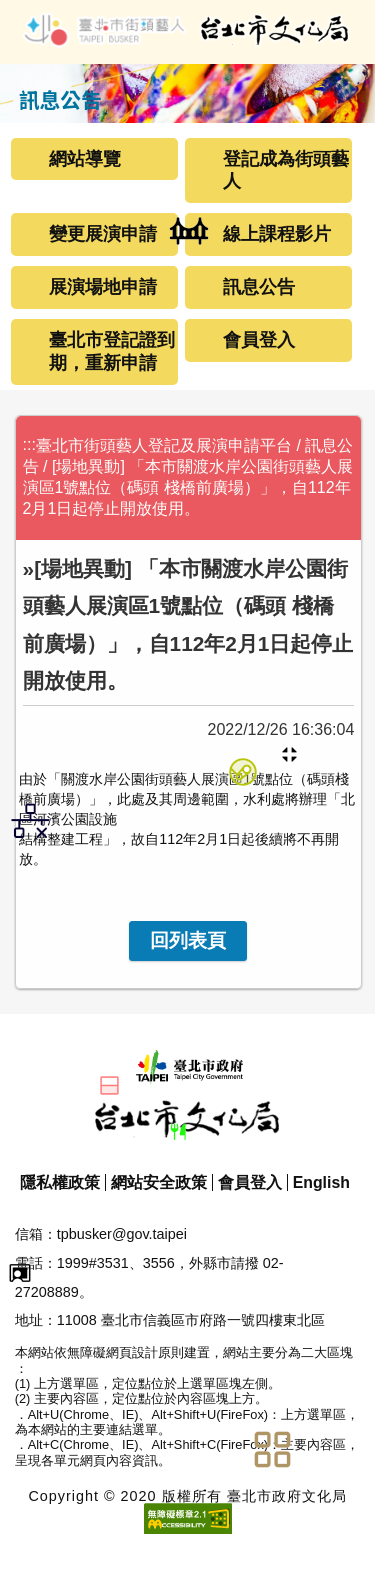 Image resolution: width=375 pixels, height=1574 pixels. Describe the element at coordinates (243, 772) in the screenshot. I see `open Steam application` at that location.